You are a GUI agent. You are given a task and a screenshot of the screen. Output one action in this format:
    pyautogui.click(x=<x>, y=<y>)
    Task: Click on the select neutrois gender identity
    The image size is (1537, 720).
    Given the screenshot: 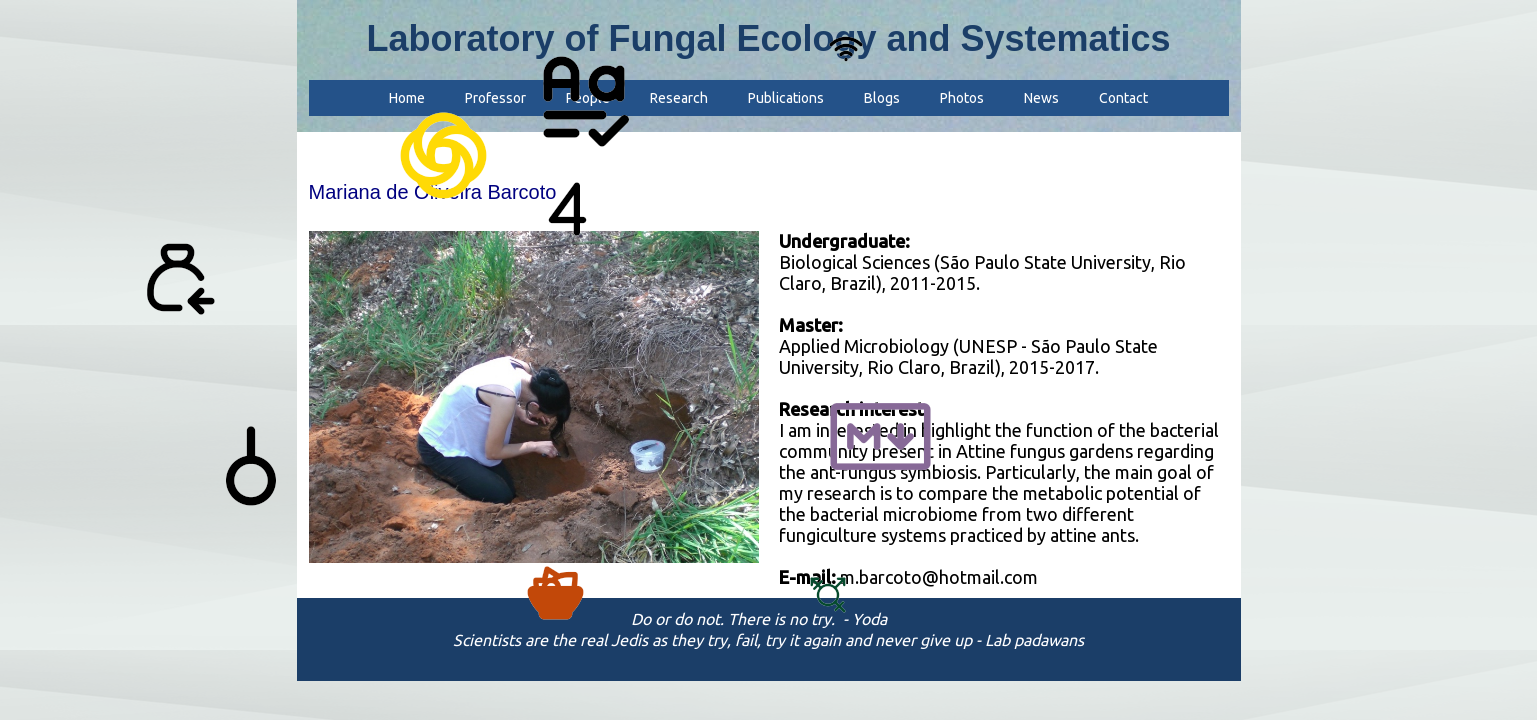 What is the action you would take?
    pyautogui.click(x=251, y=468)
    